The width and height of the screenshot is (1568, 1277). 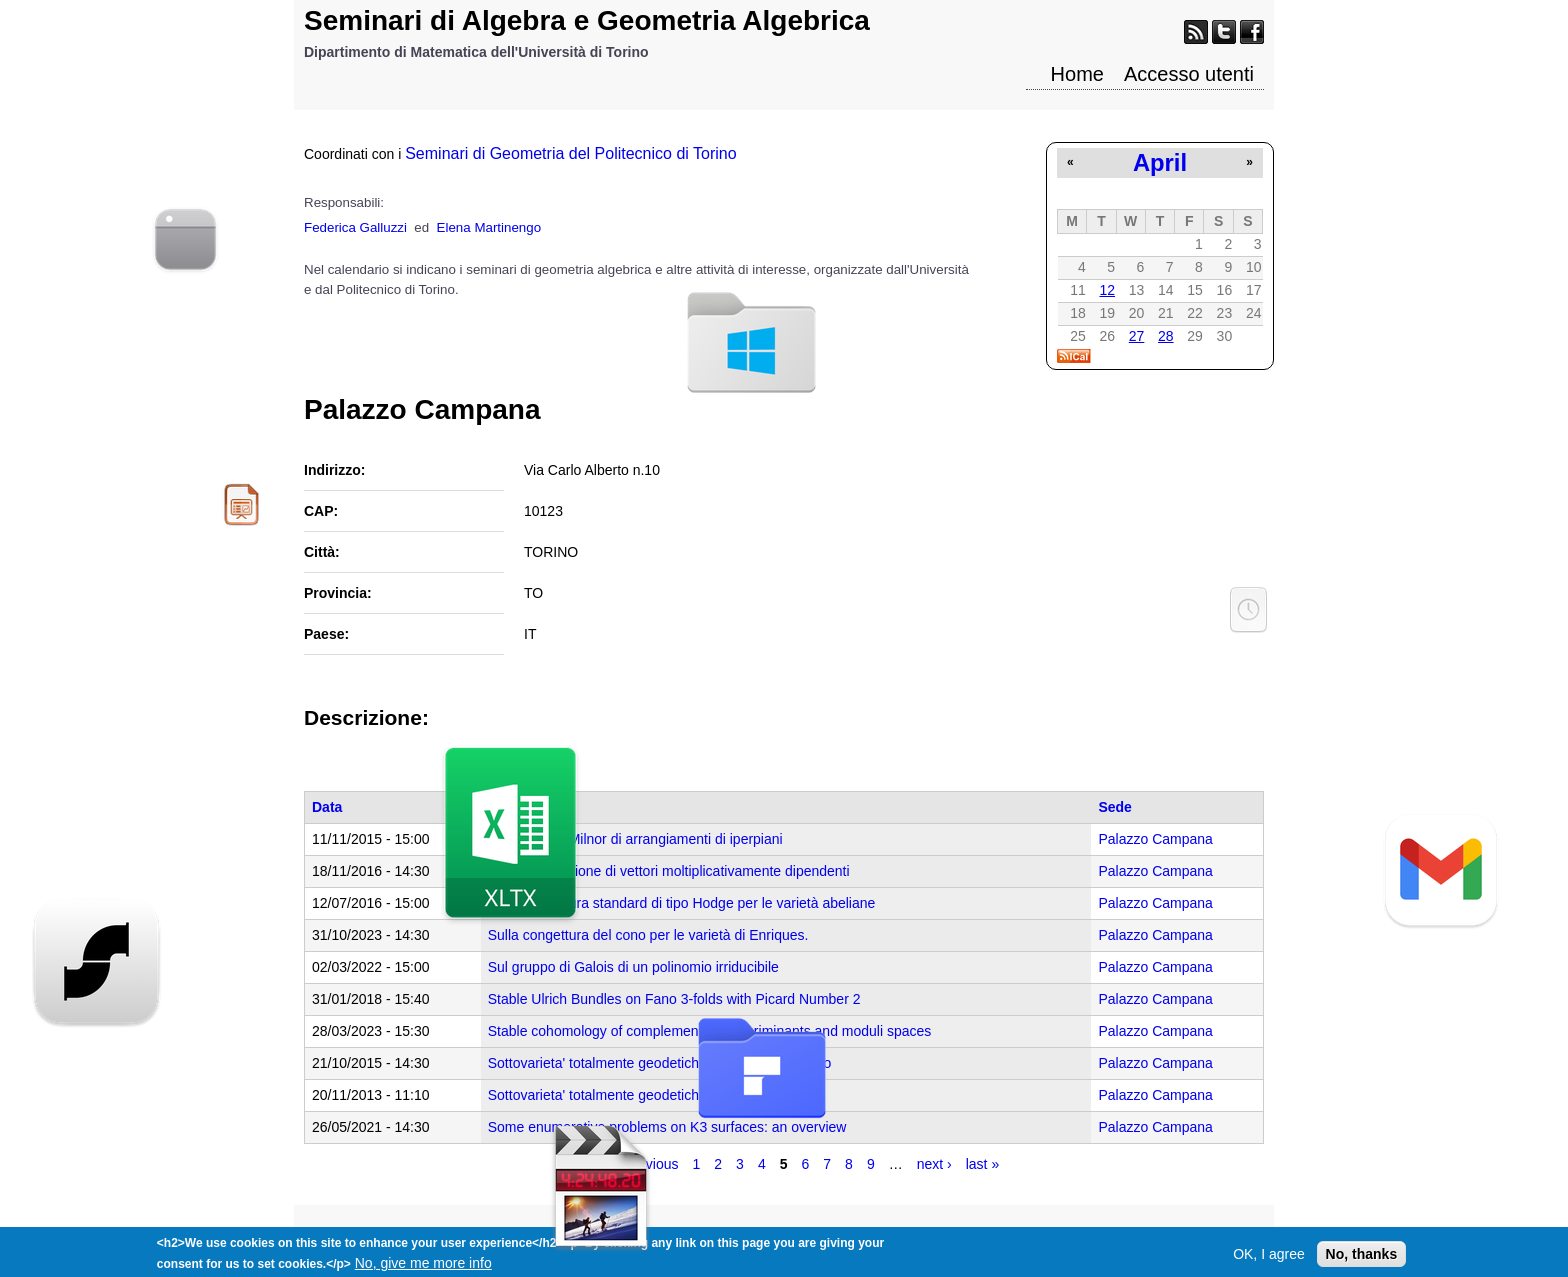 What do you see at coordinates (761, 1071) in the screenshot?
I see `open wondershare pdfreader documents folder` at bounding box center [761, 1071].